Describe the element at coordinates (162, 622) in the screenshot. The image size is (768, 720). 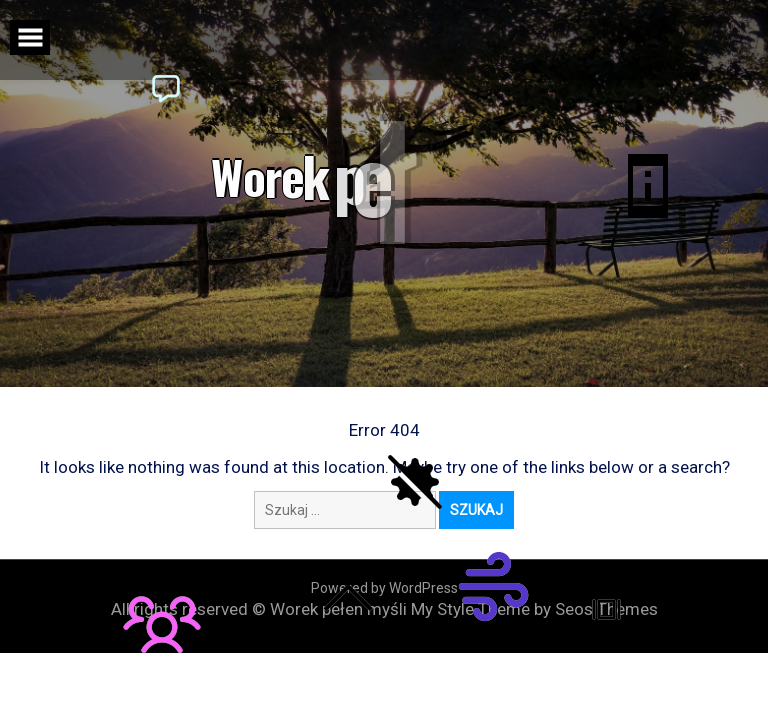
I see `view group members or team` at that location.